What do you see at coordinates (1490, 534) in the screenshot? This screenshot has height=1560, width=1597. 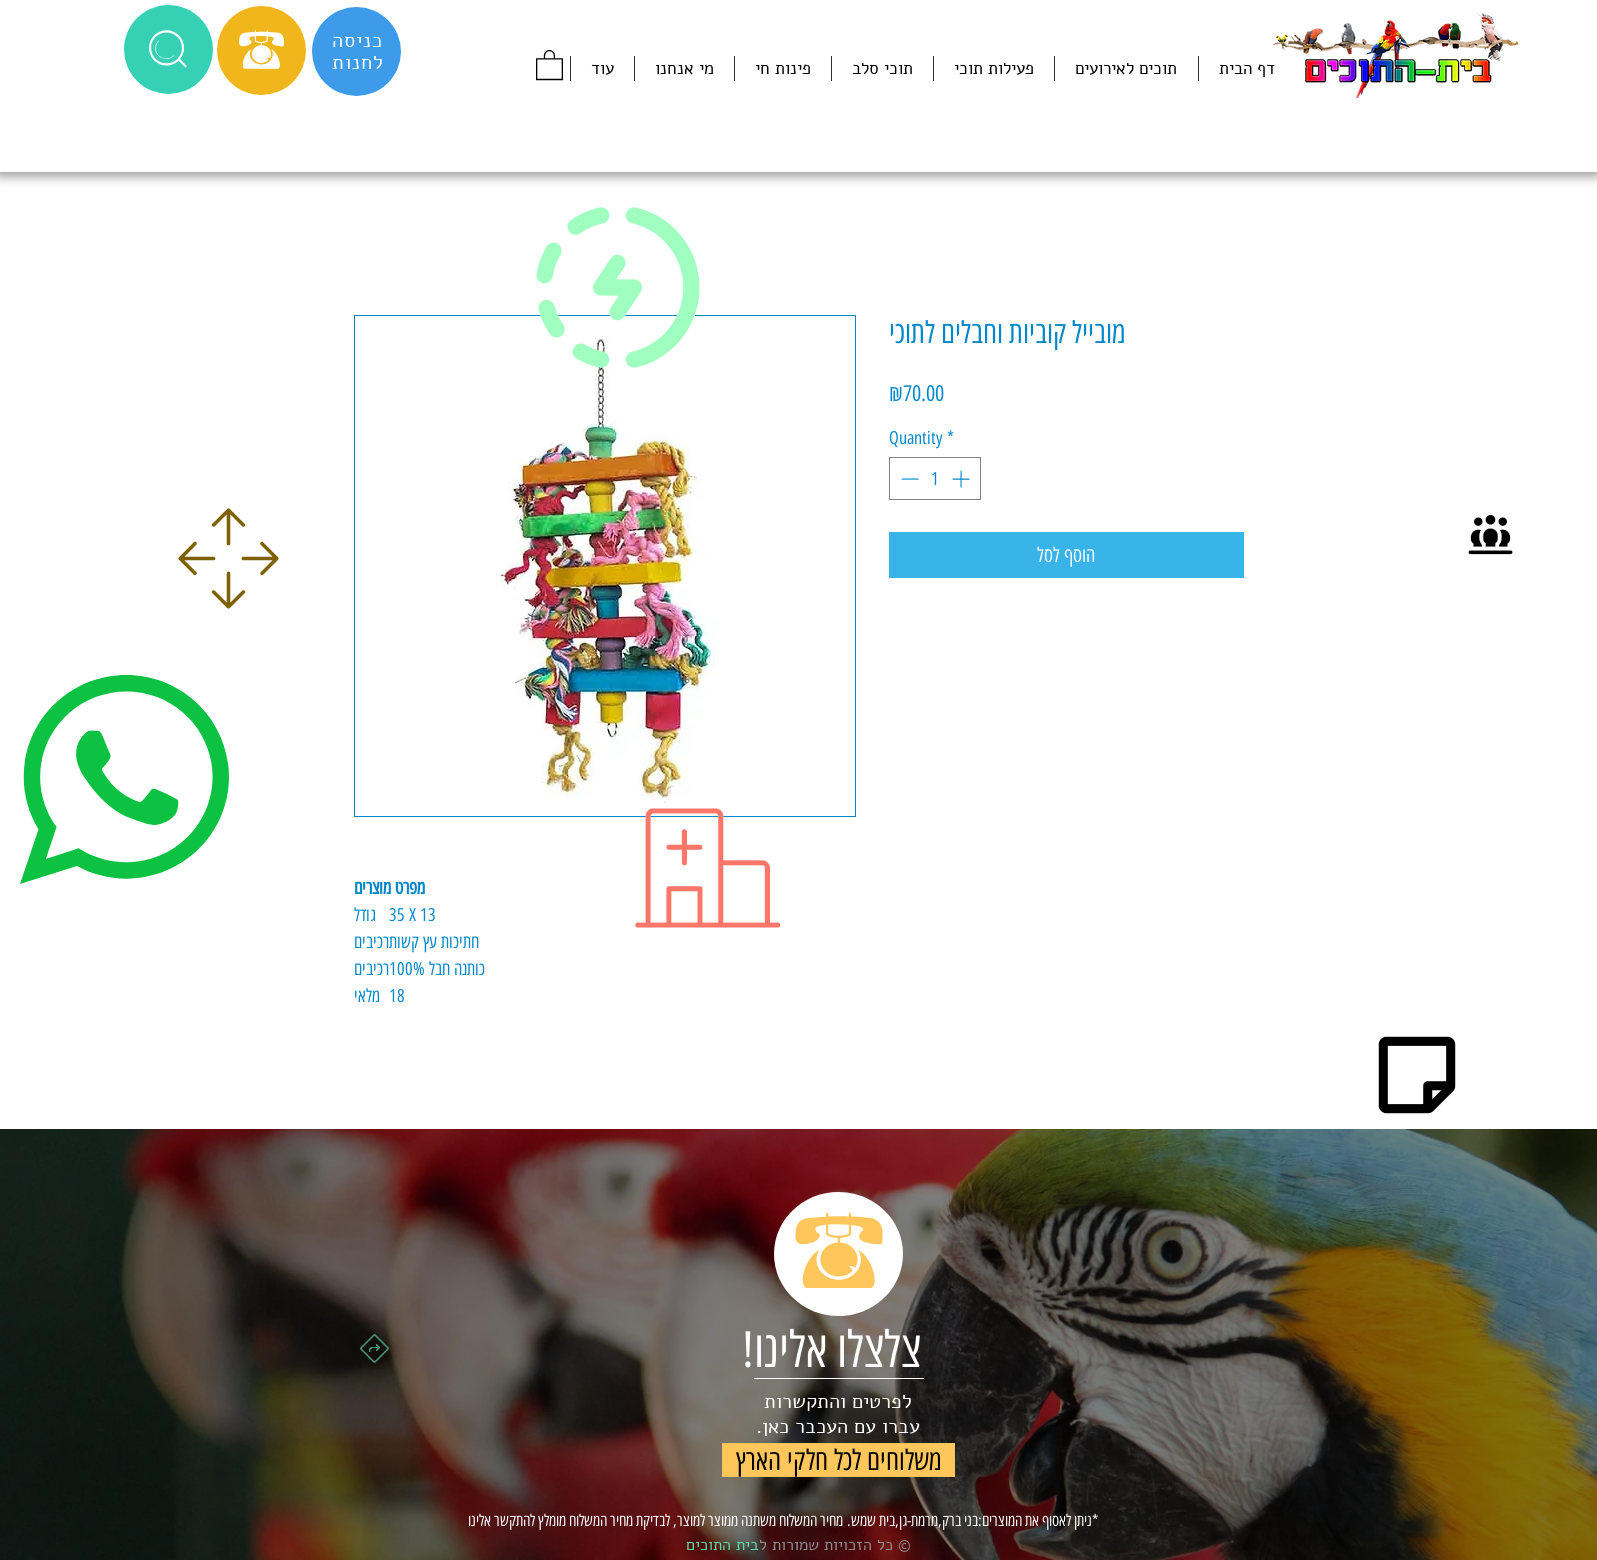 I see `view team or group members` at bounding box center [1490, 534].